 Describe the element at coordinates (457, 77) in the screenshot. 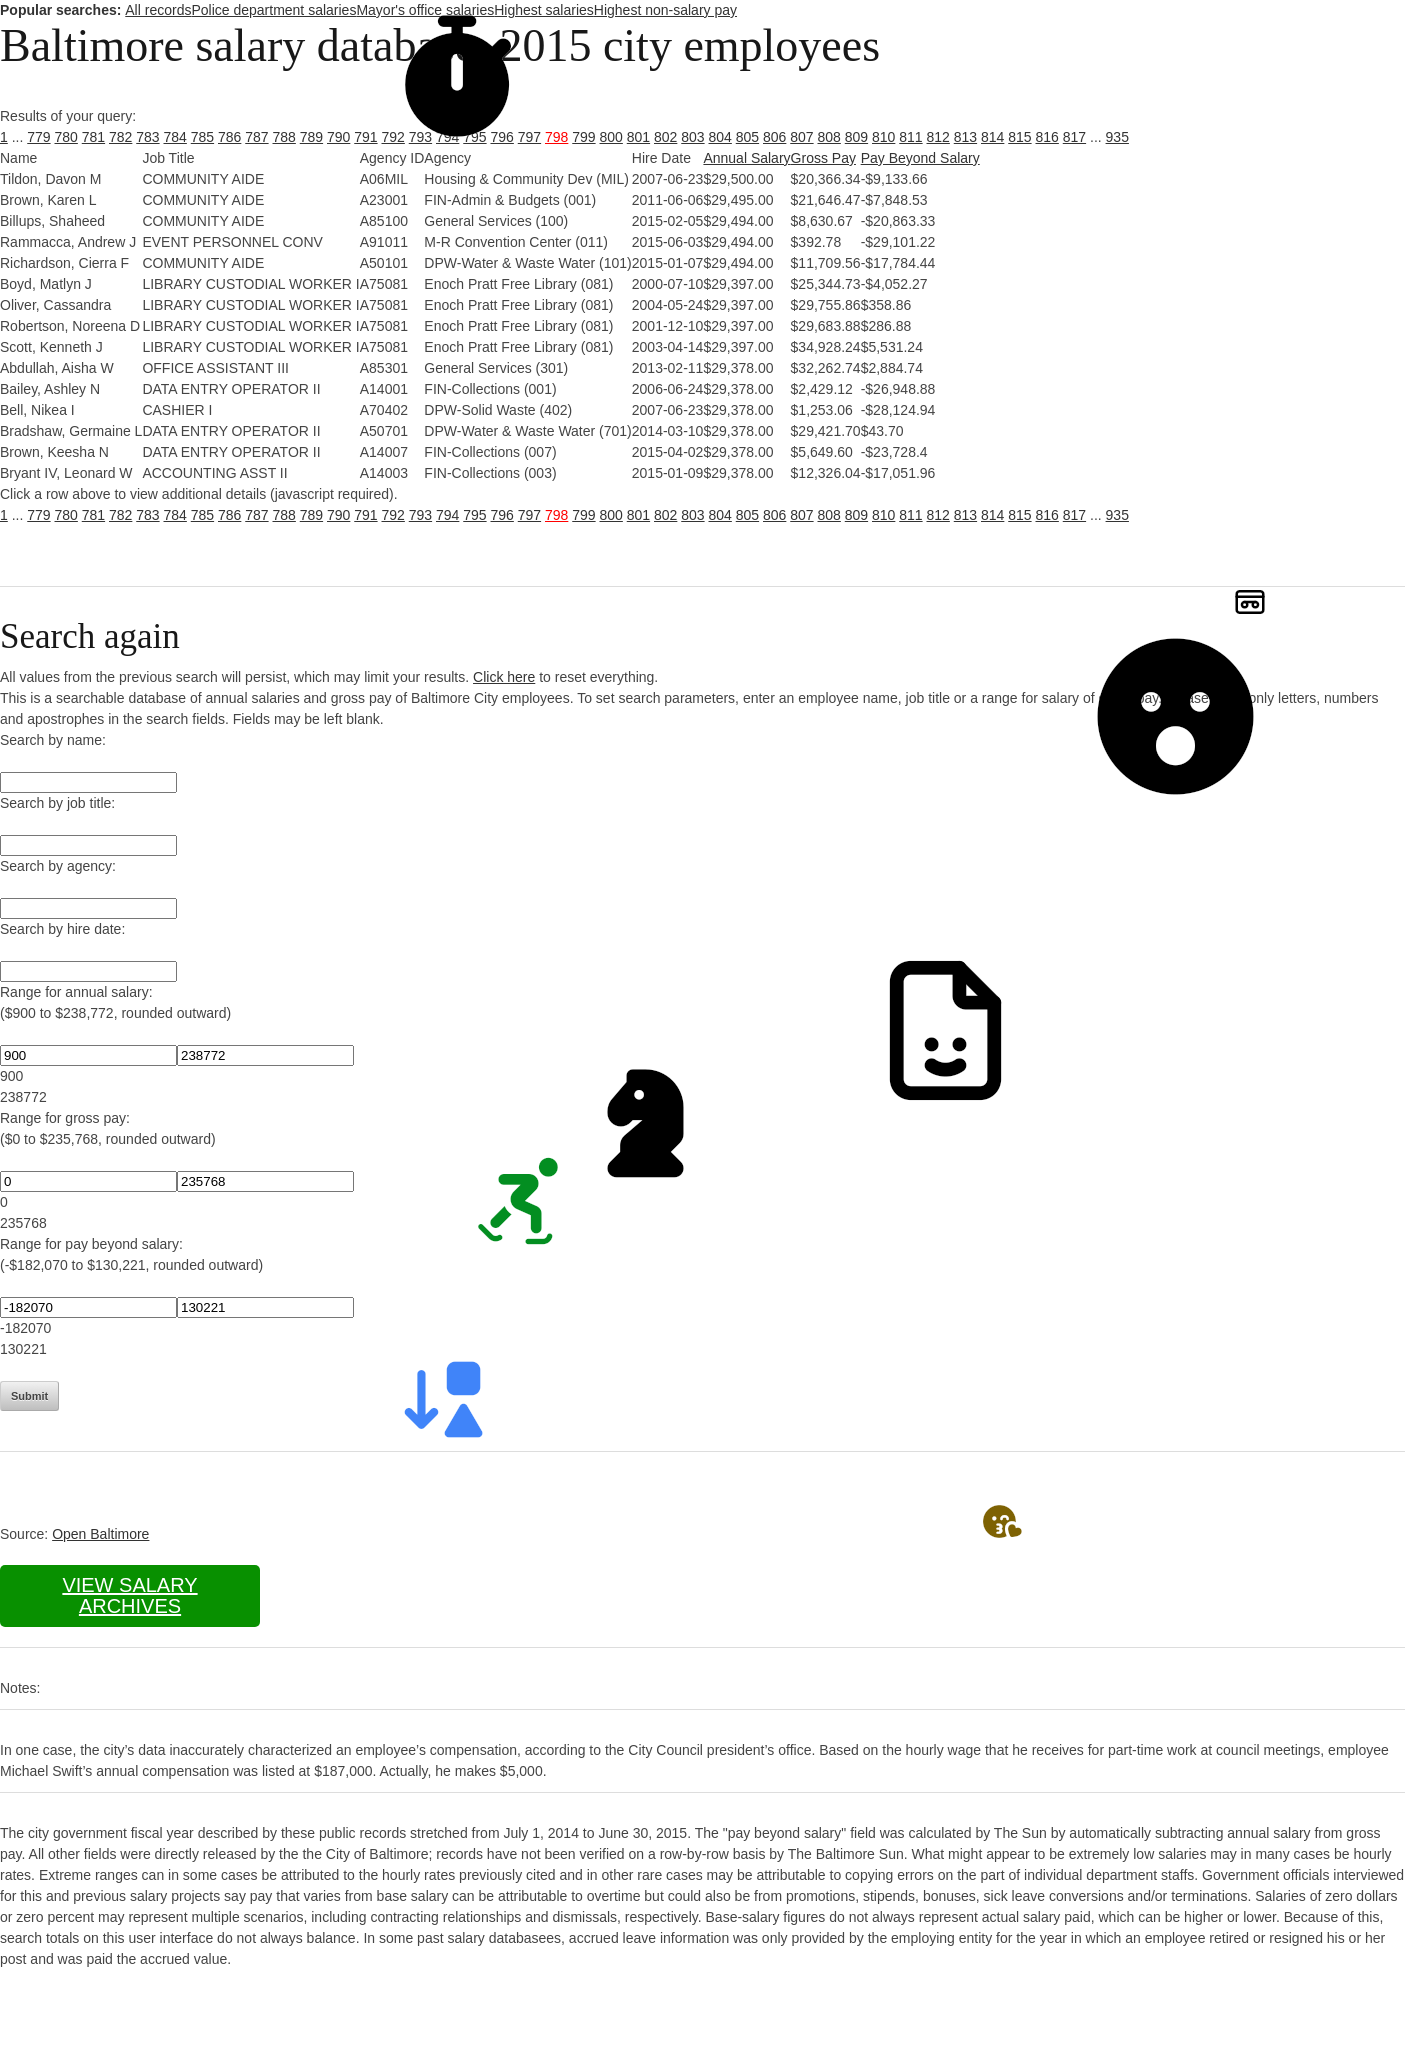

I see `start or stop a timer` at that location.